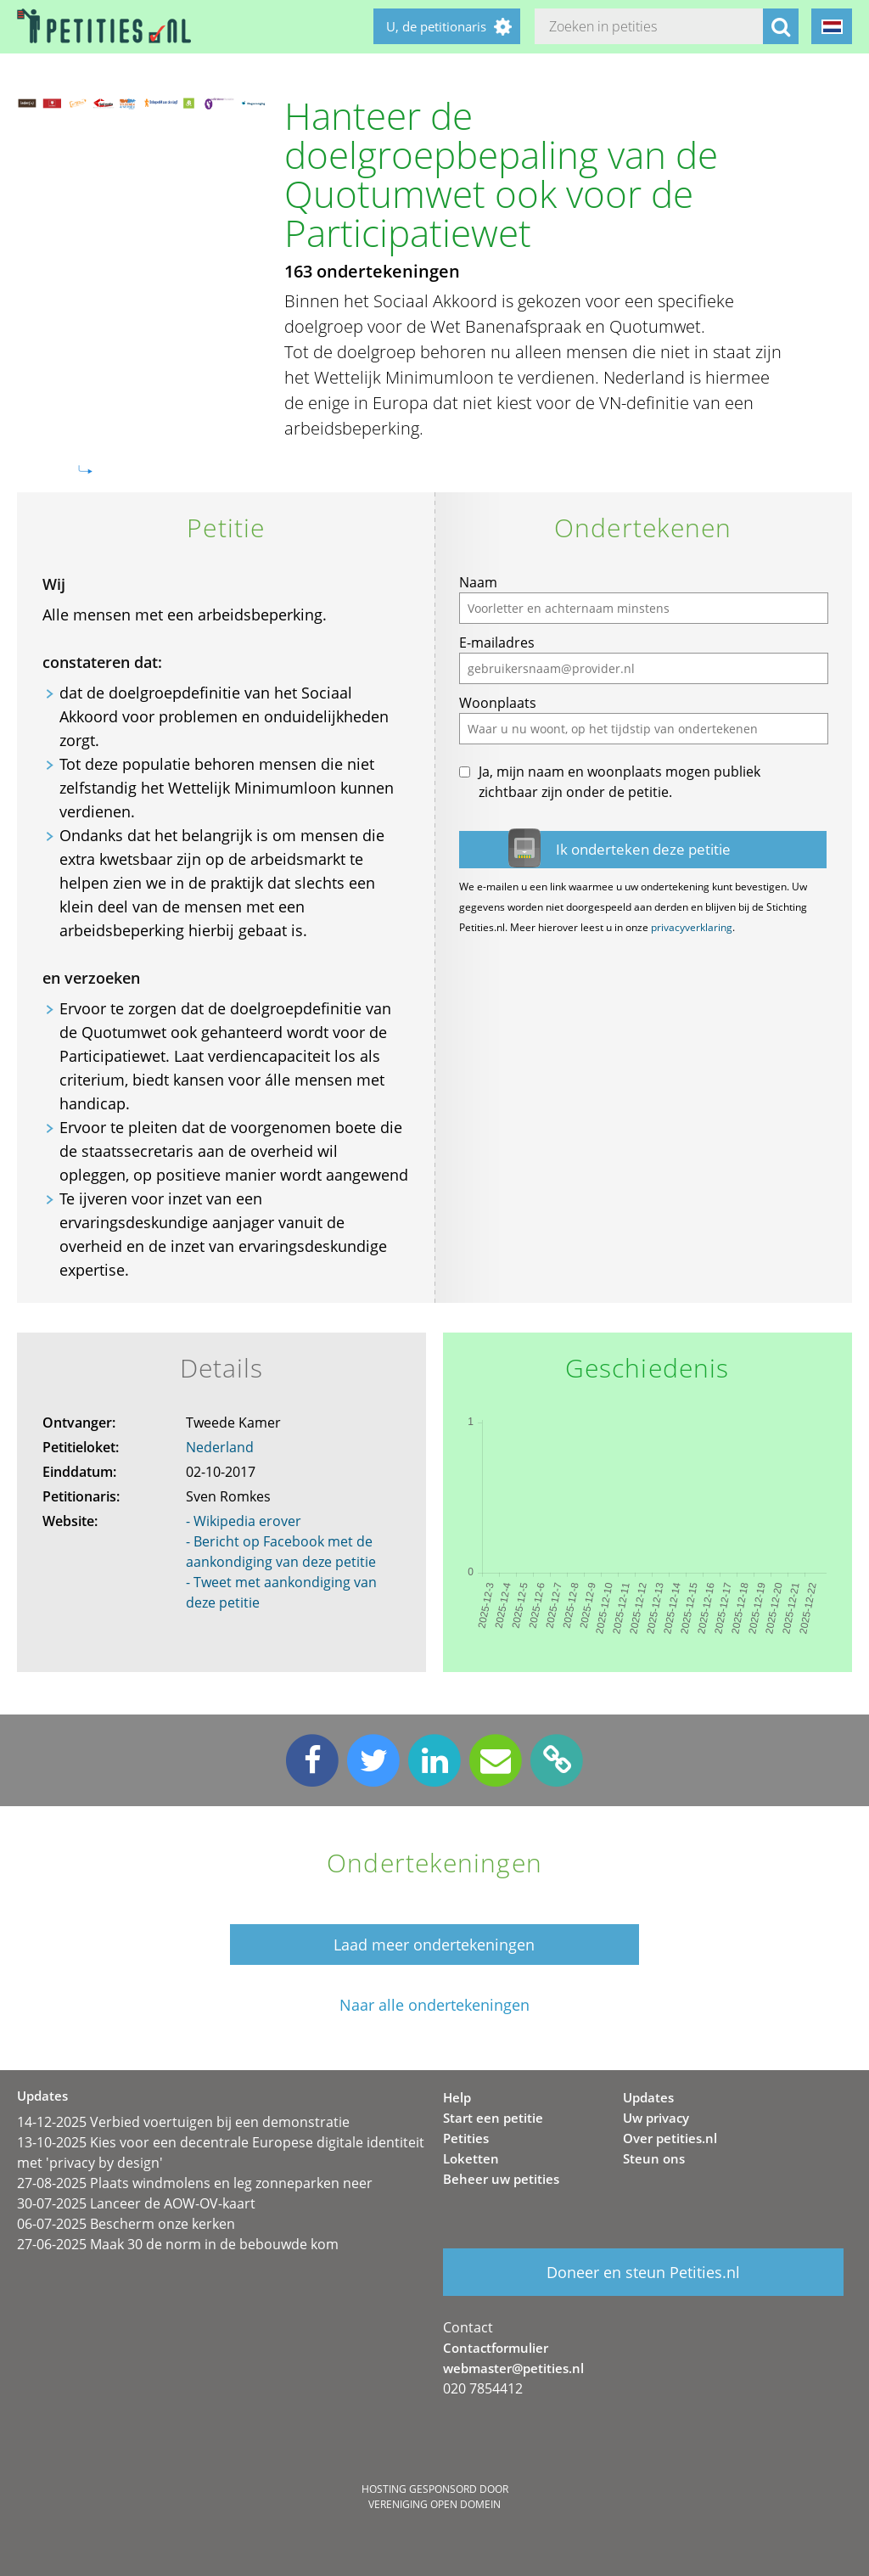  I want to click on forward an email to another recipient, so click(86, 469).